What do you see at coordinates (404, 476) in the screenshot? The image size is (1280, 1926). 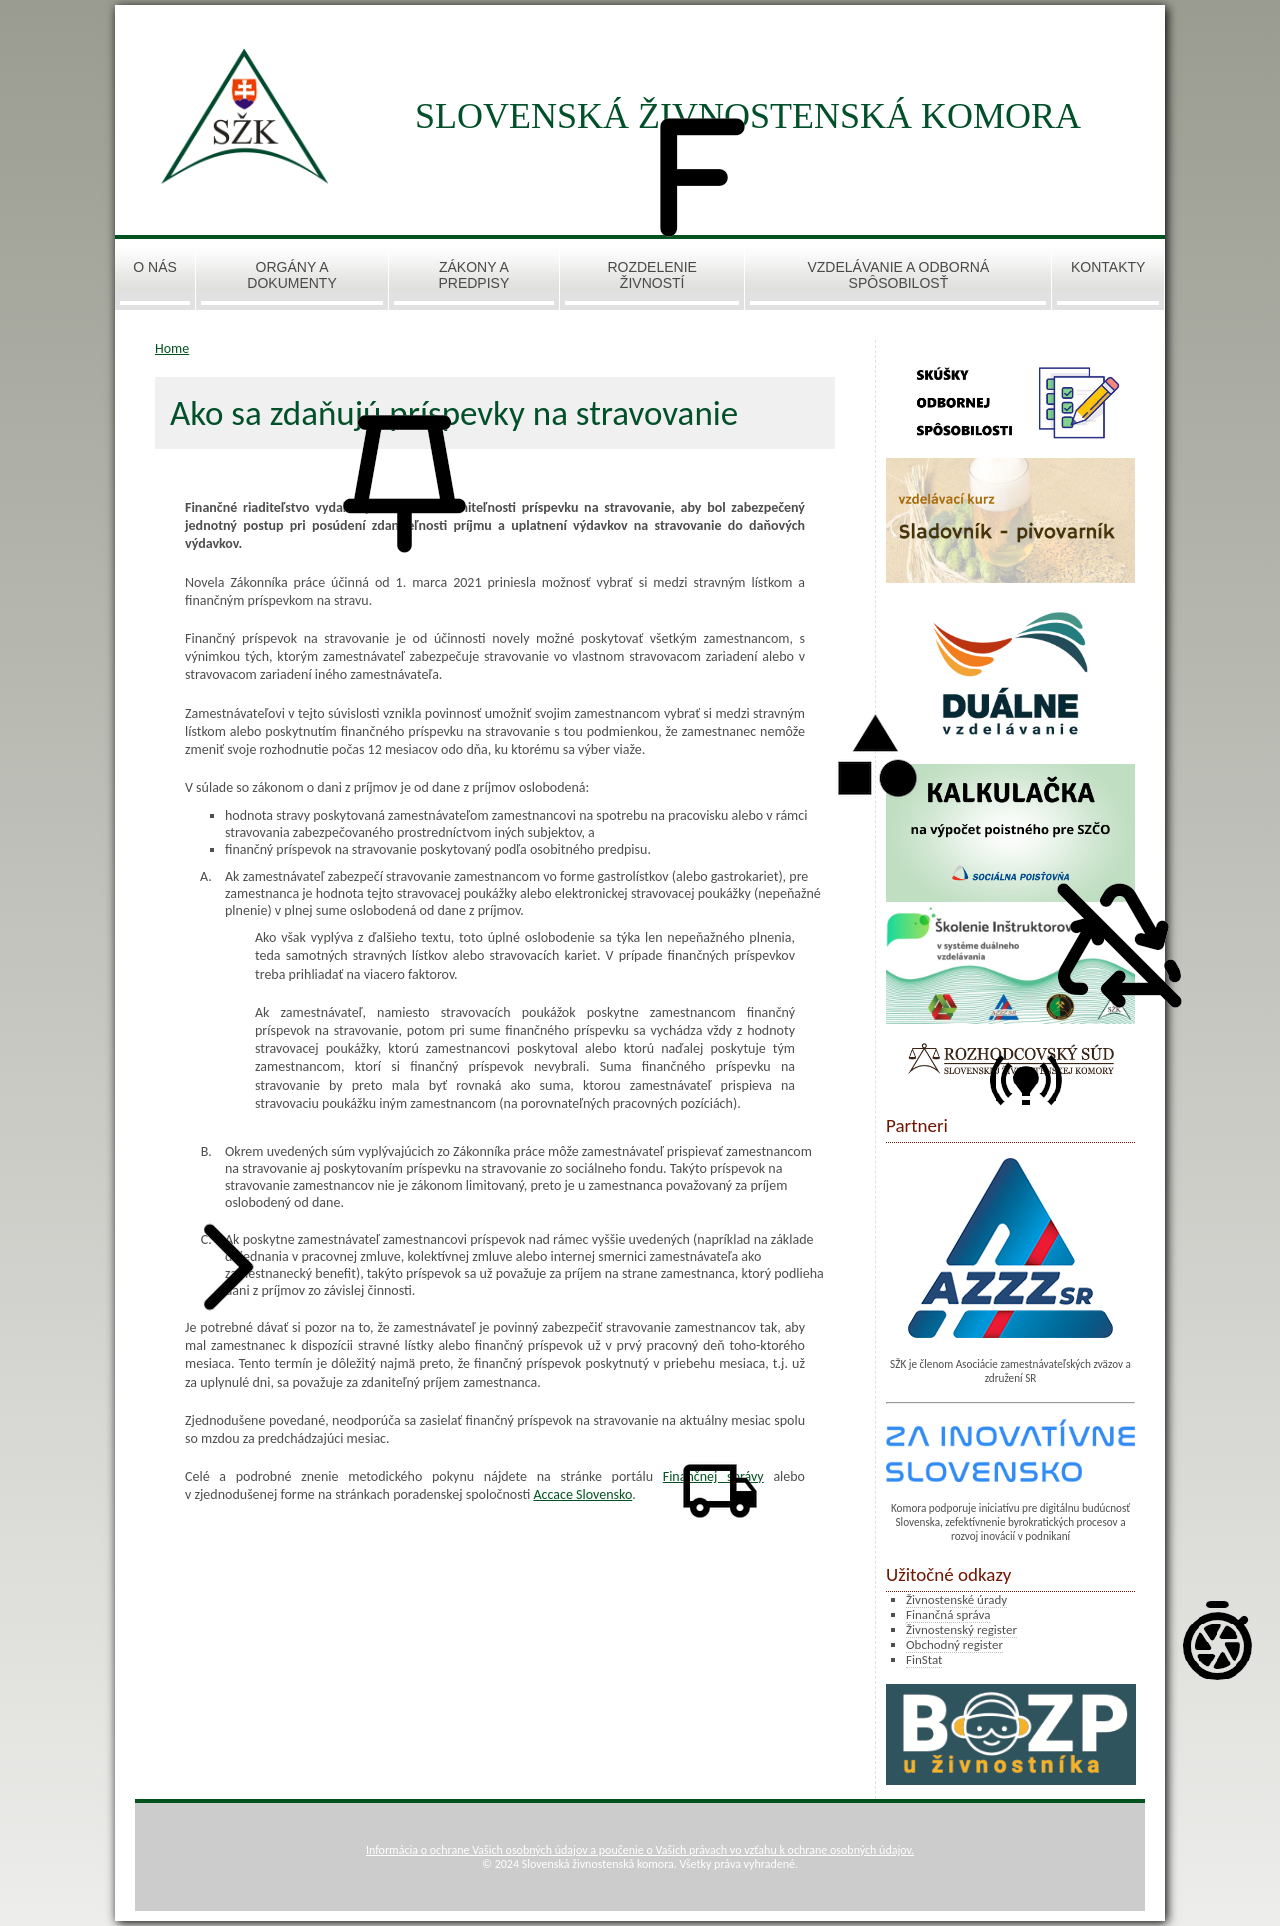 I see `pin an item to keep it visible` at bounding box center [404, 476].